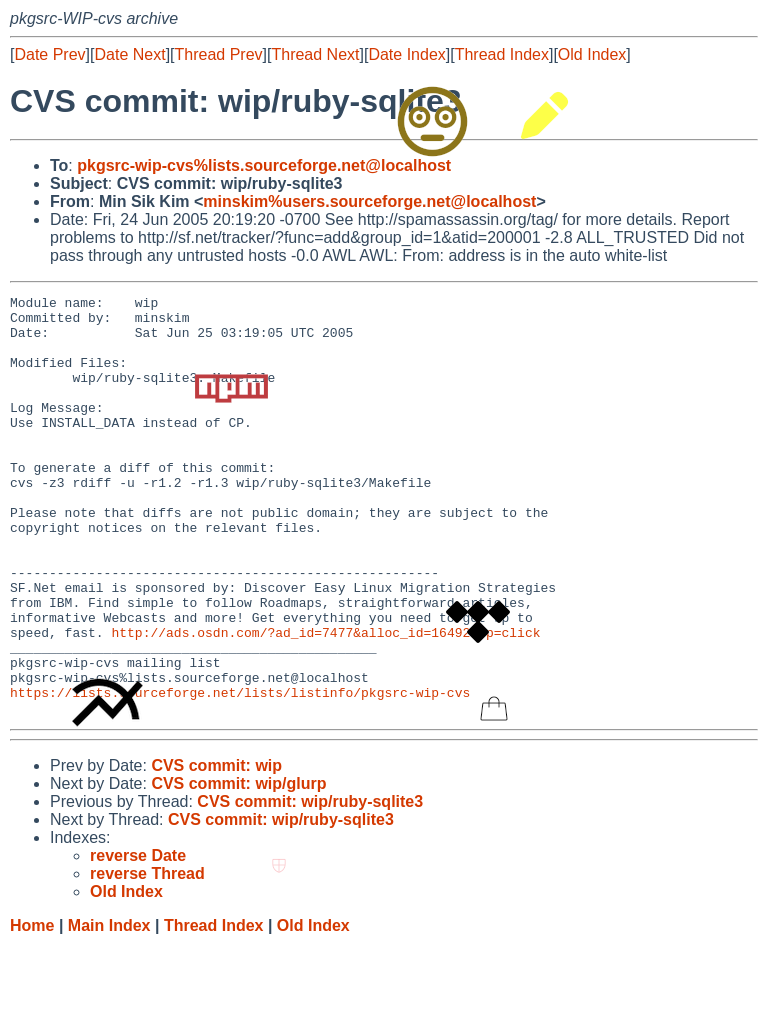  I want to click on view security or protection settings, so click(279, 865).